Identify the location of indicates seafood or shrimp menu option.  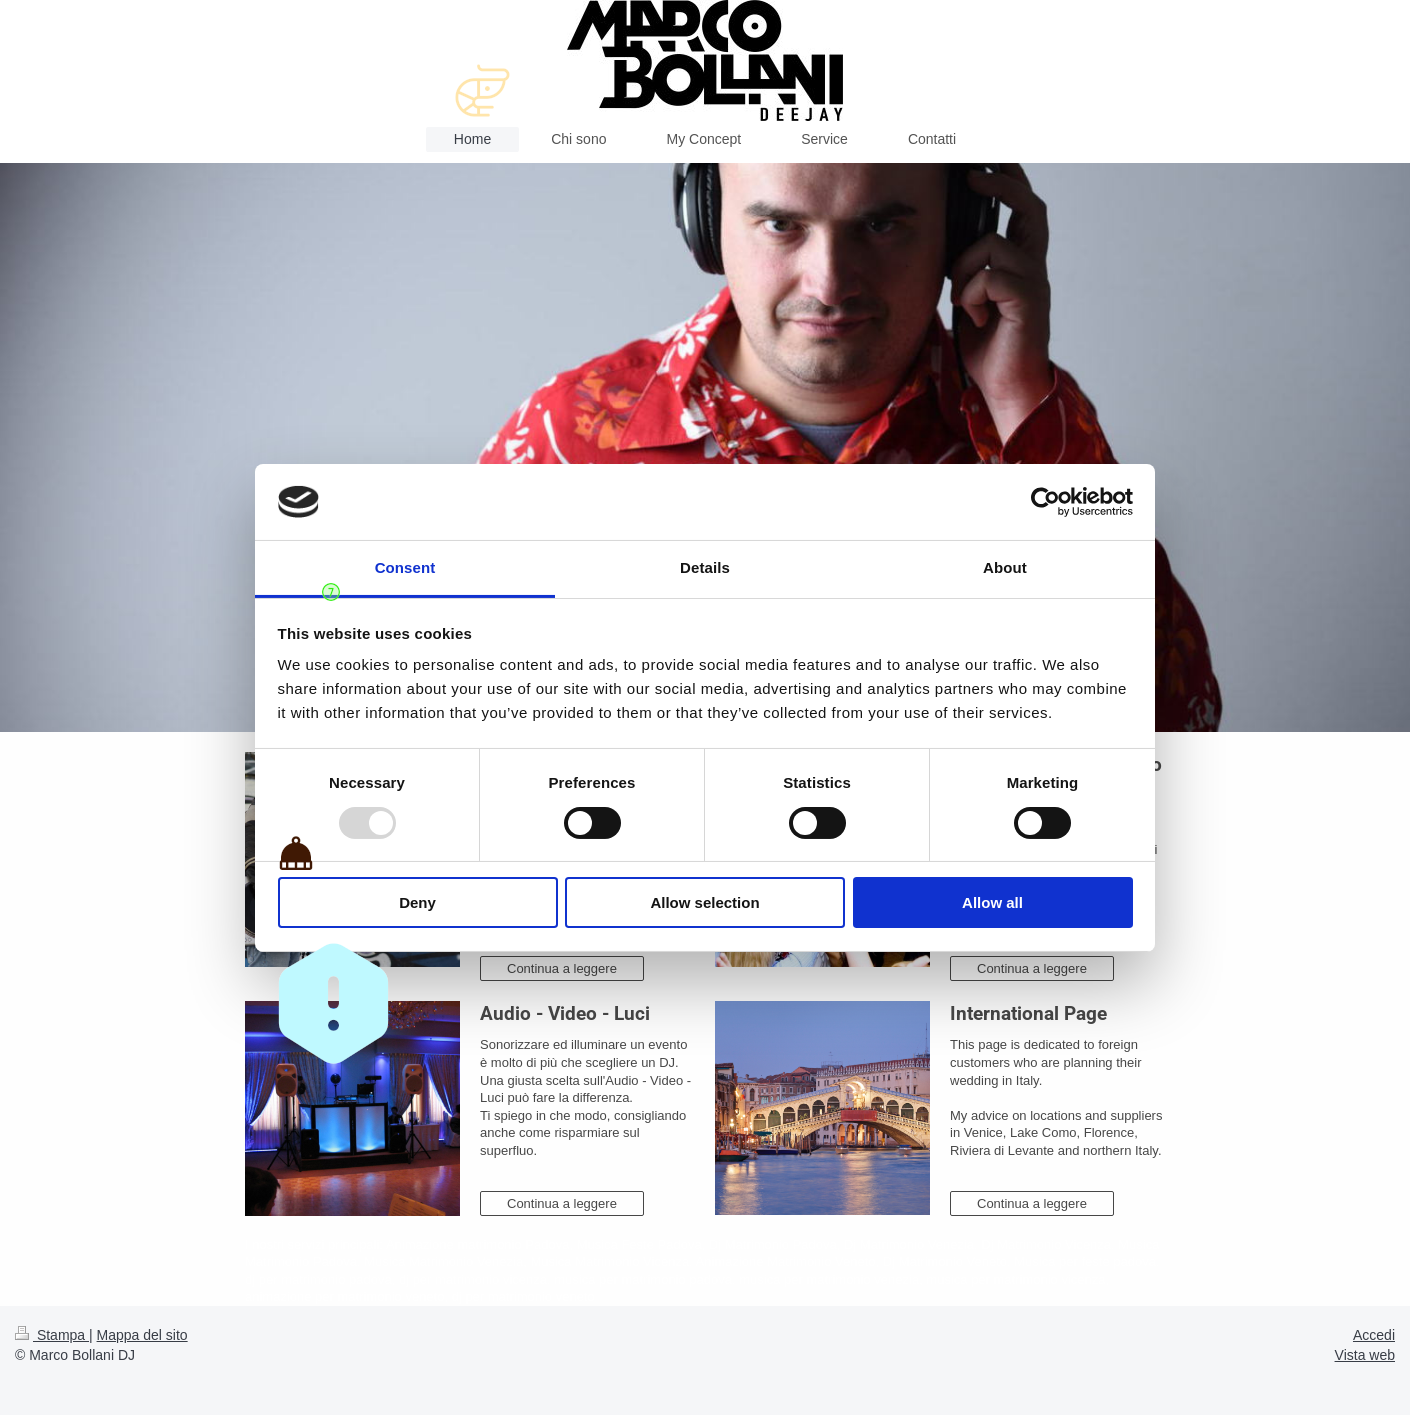
(482, 91).